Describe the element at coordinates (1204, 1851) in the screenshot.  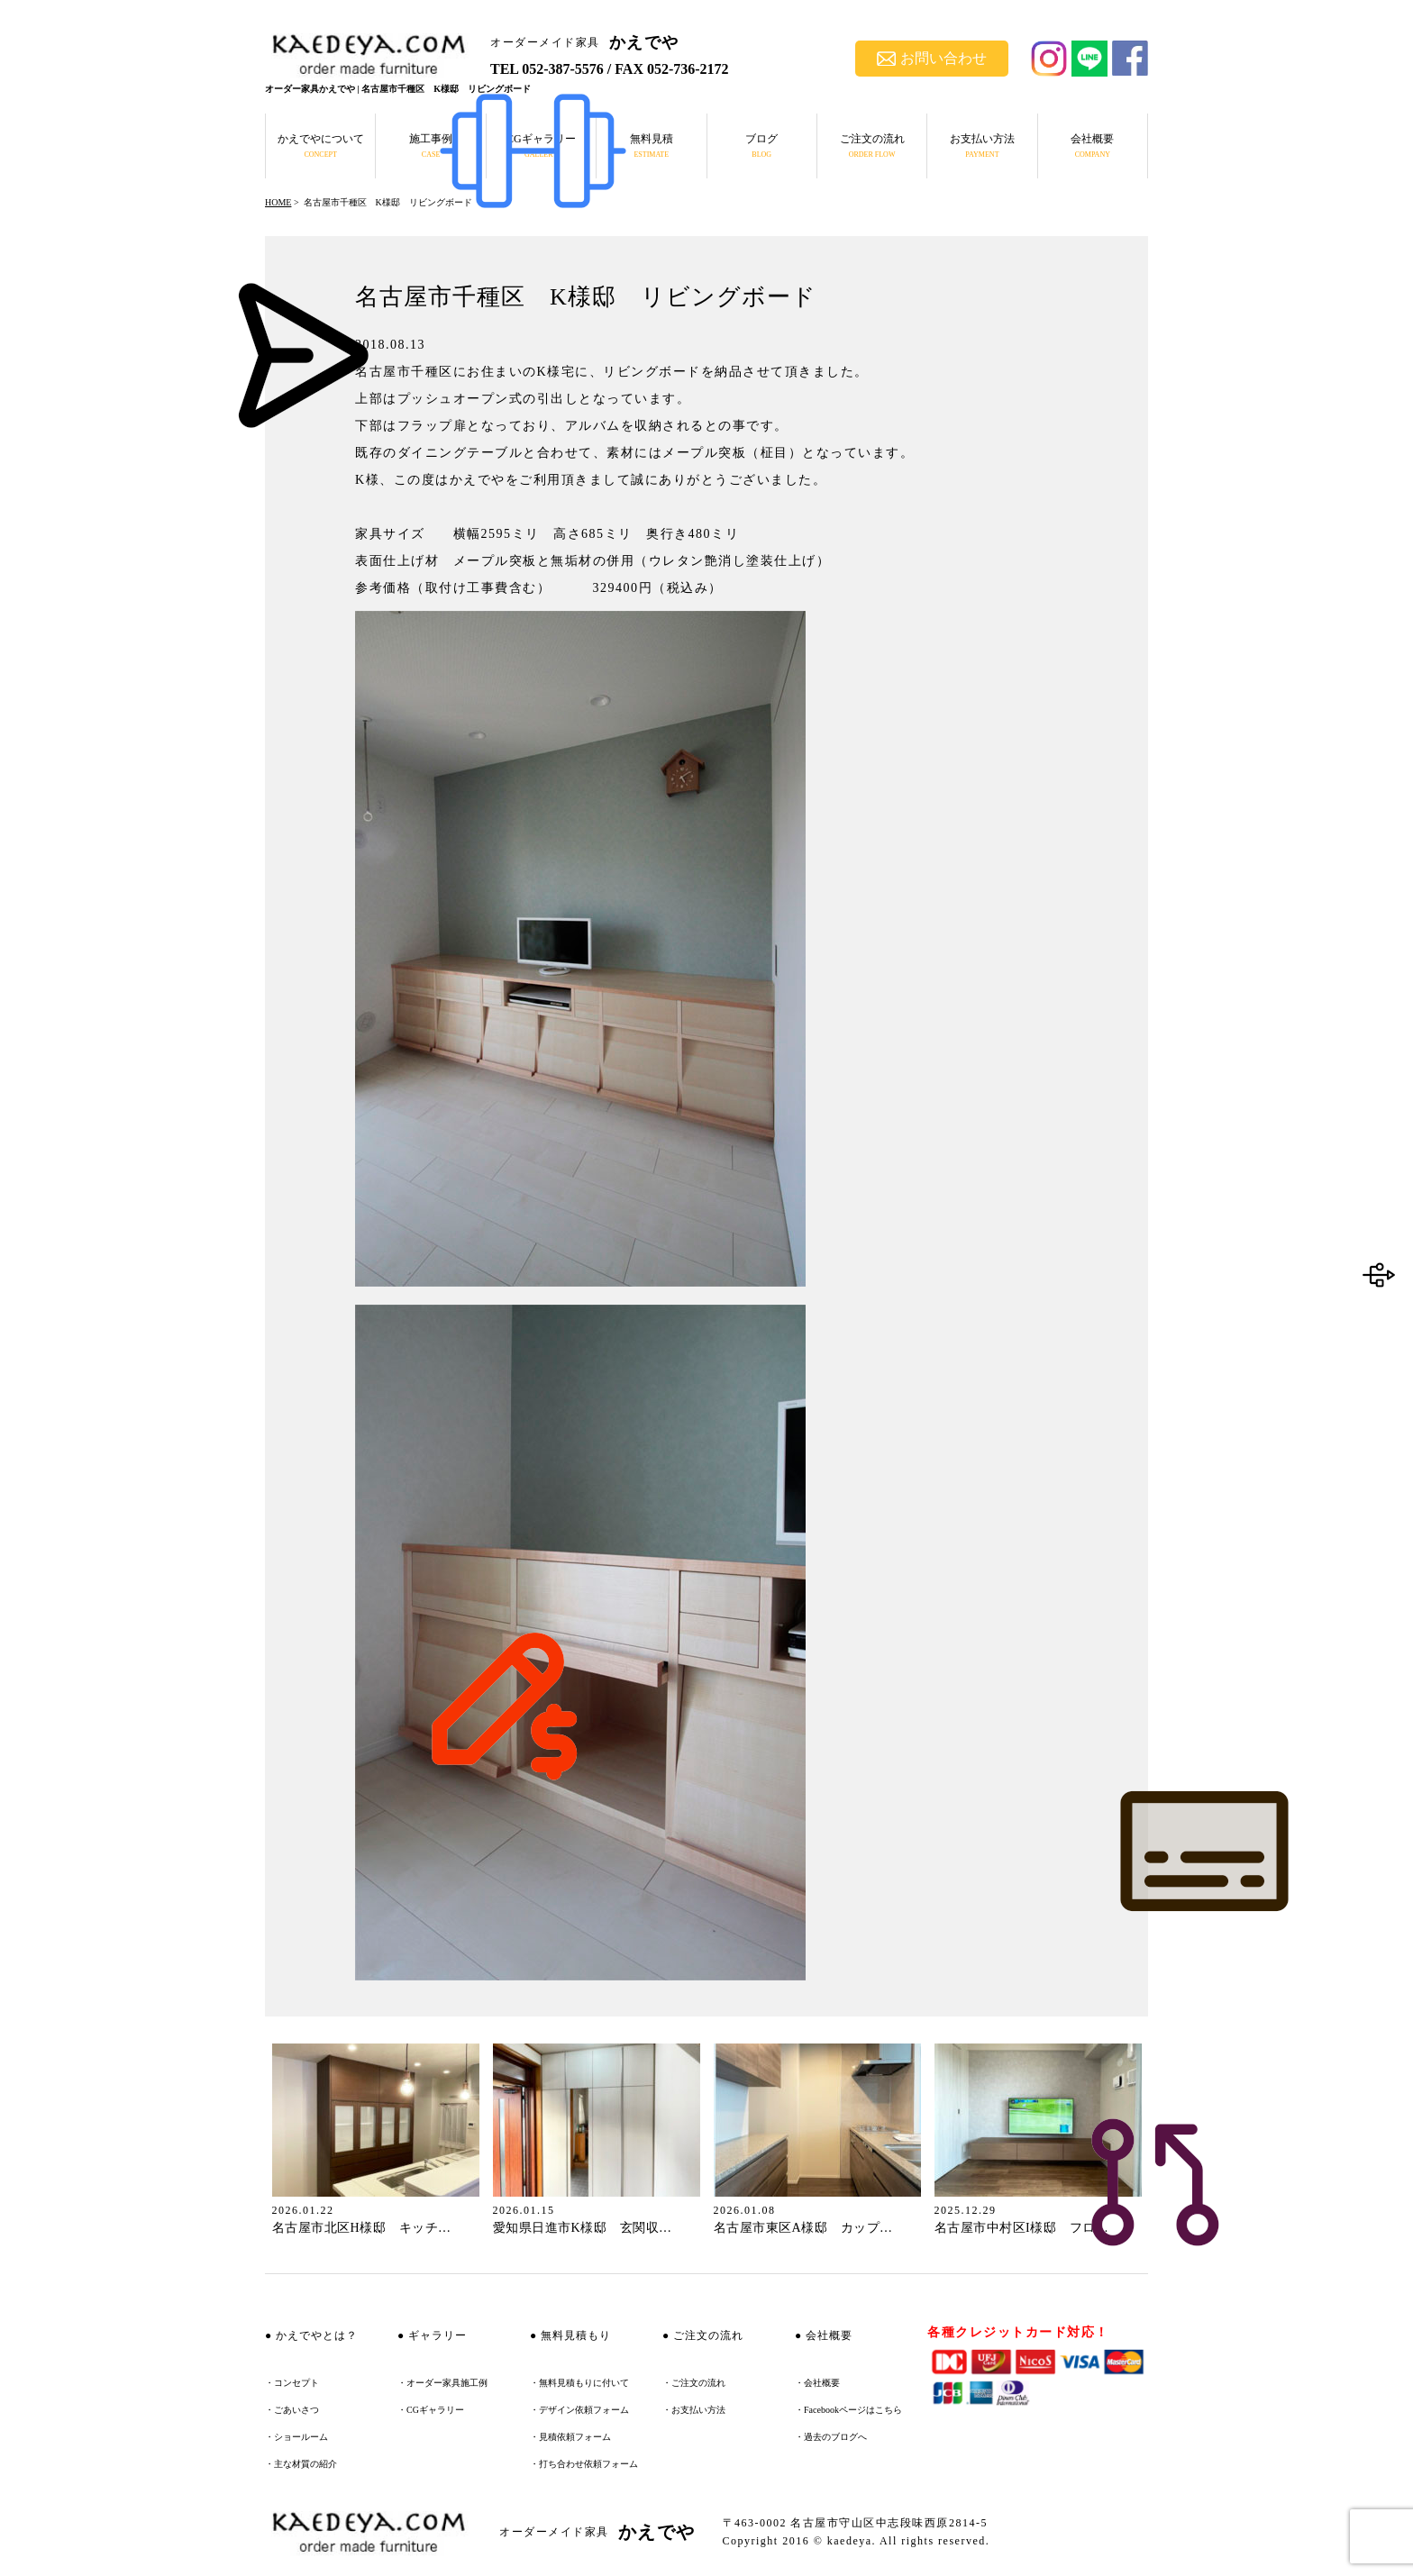
I see `enable subtitles or closed captions` at that location.